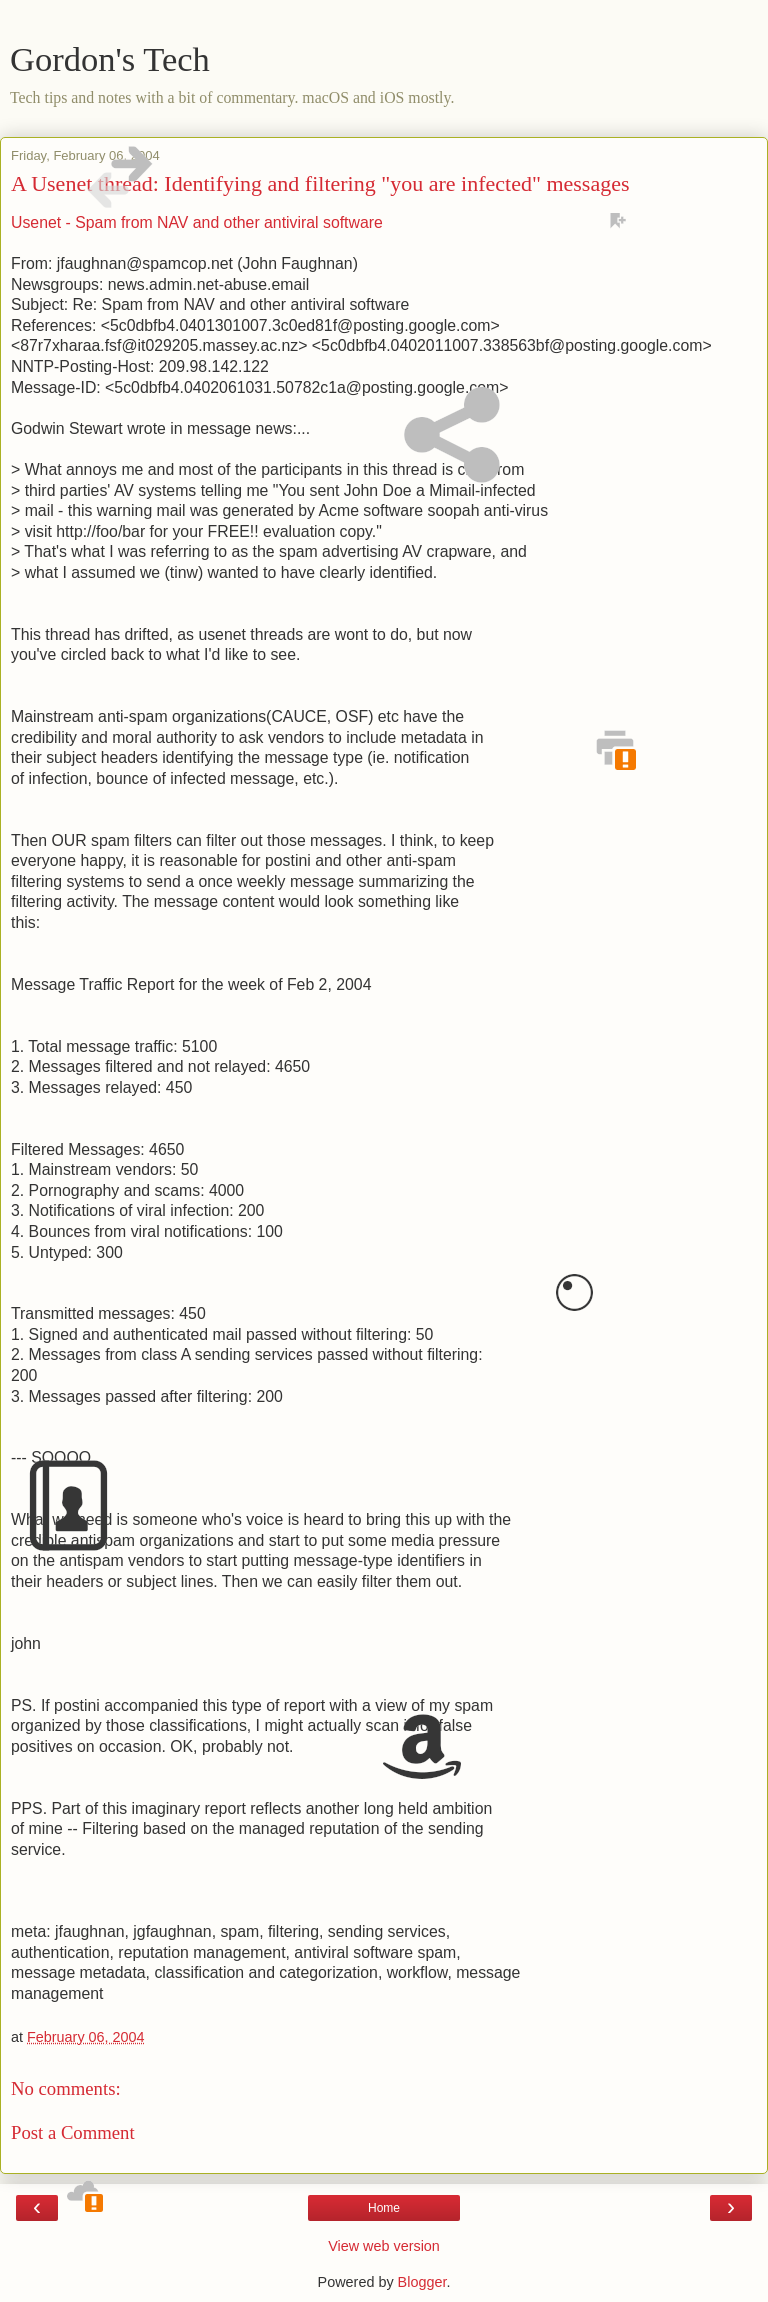 The height and width of the screenshot is (2302, 768). What do you see at coordinates (68, 1505) in the screenshot?
I see `open contacts or address book` at bounding box center [68, 1505].